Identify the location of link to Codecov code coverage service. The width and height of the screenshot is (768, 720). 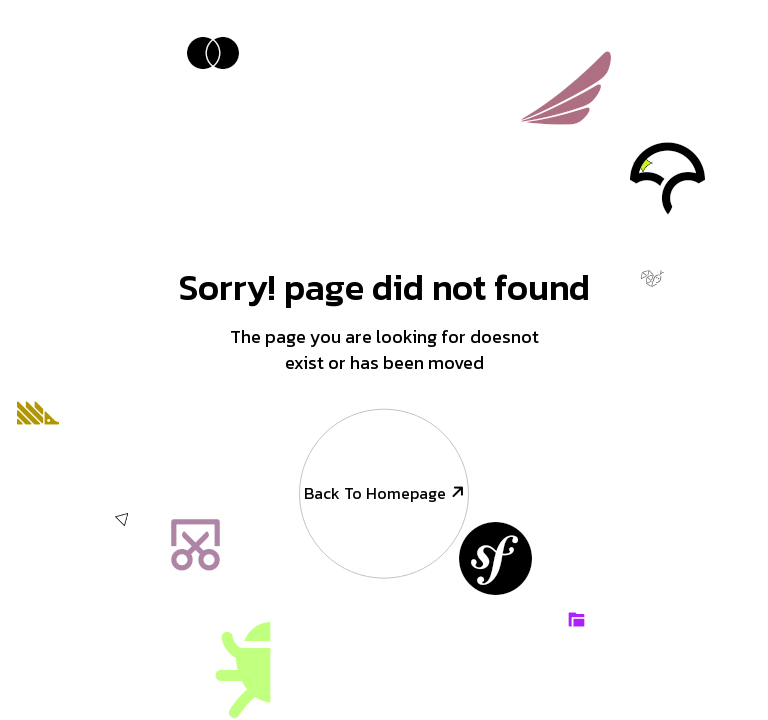
(667, 178).